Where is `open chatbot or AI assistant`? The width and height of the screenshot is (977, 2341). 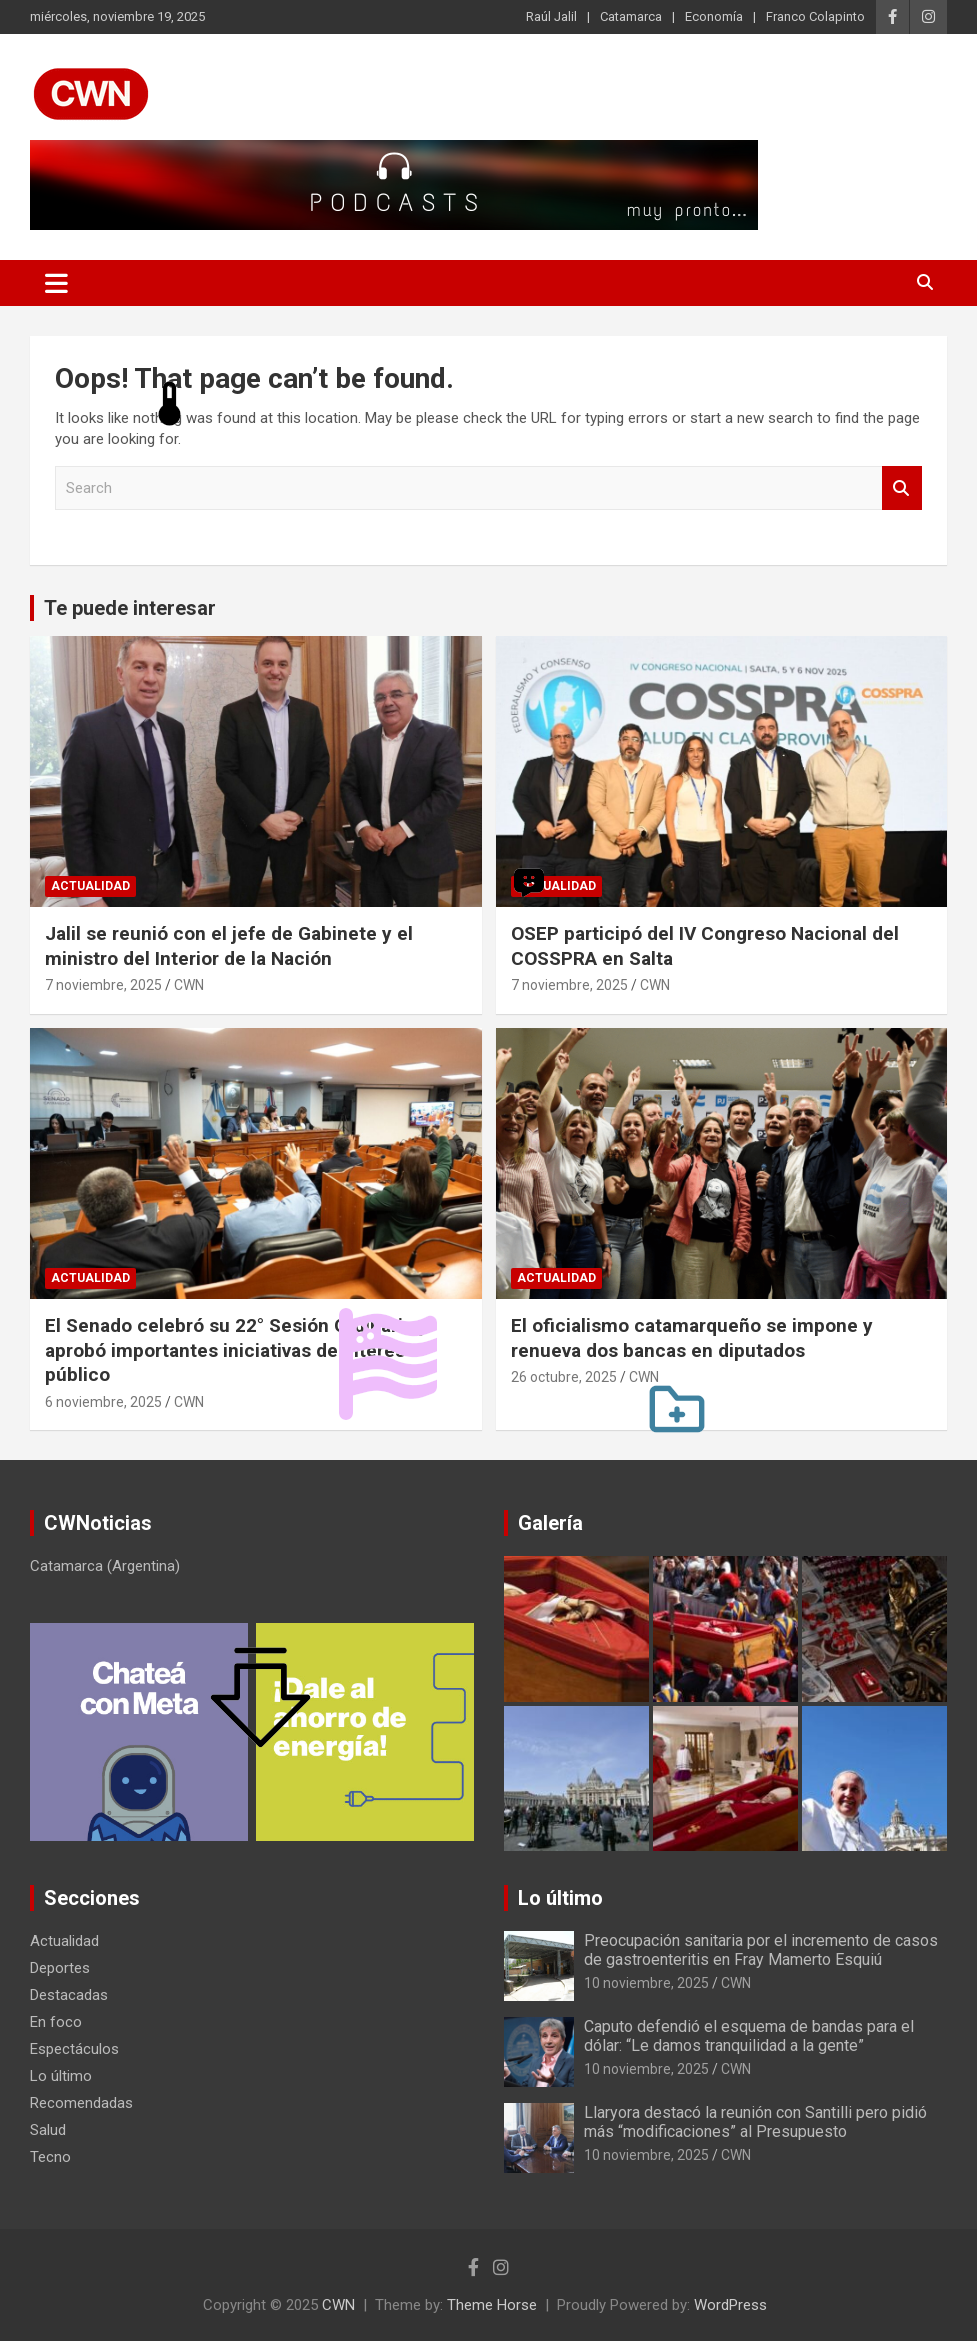
open chatbot or AI assistant is located at coordinates (529, 882).